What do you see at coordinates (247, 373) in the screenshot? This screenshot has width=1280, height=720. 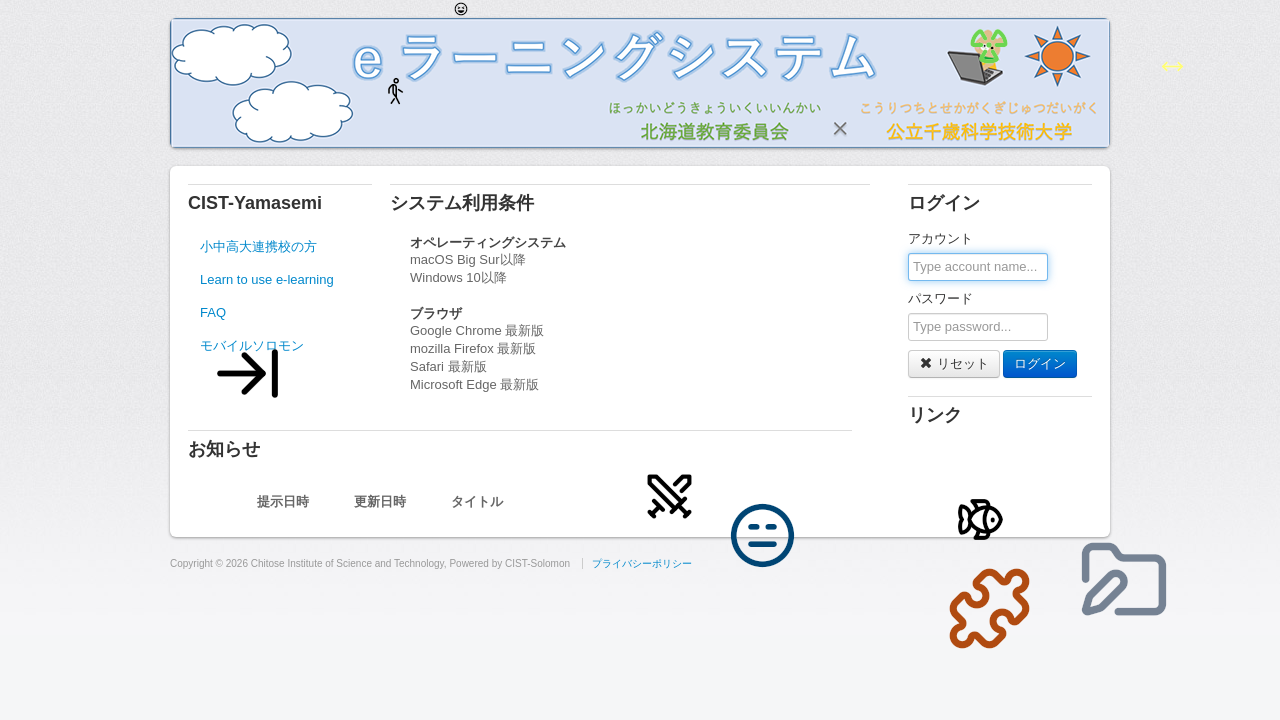 I see `move item to the end of a list` at bounding box center [247, 373].